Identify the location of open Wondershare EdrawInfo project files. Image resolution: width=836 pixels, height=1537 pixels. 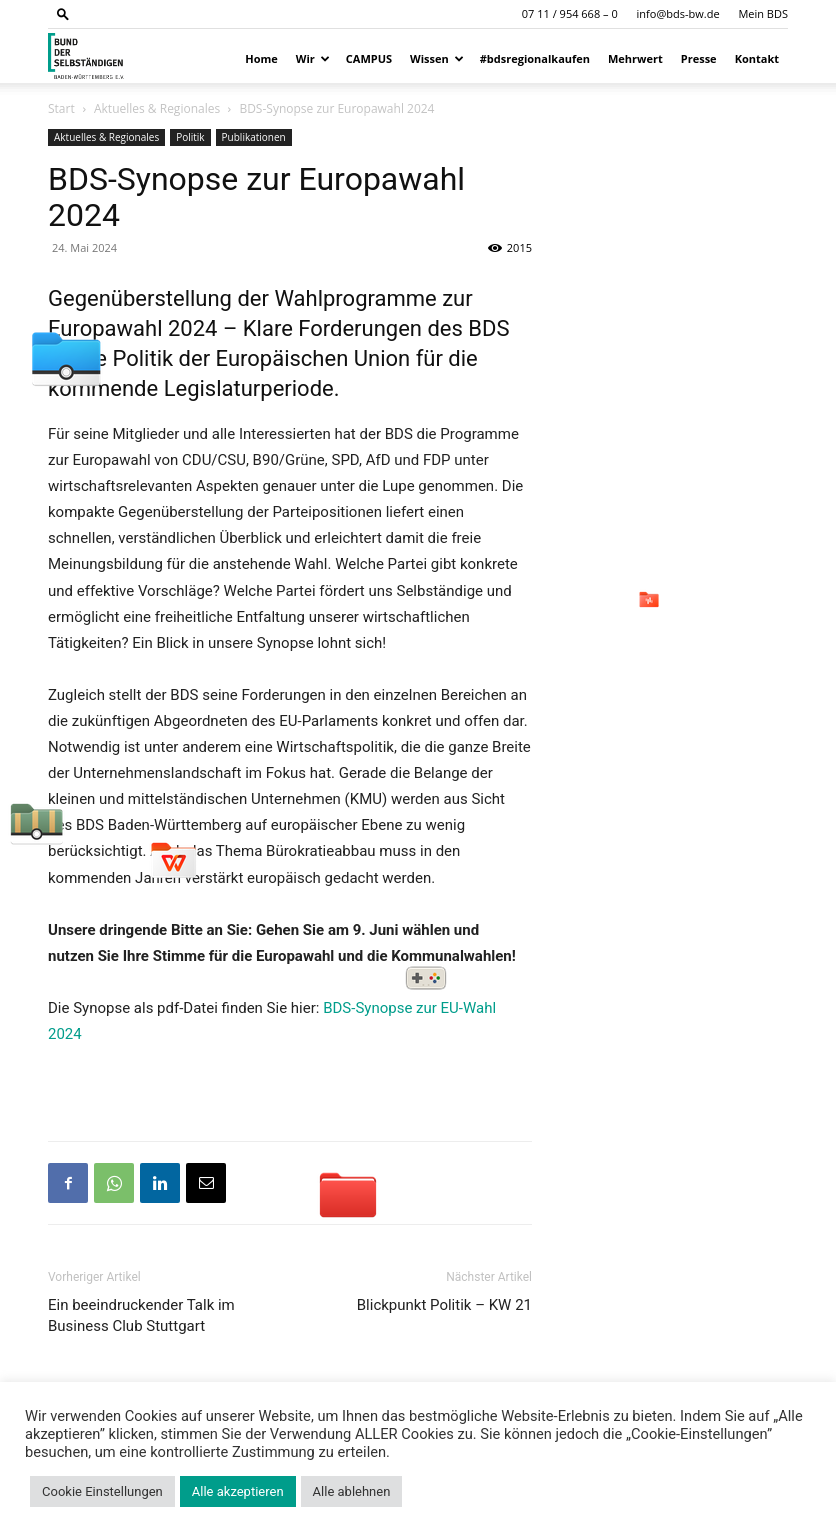
(649, 600).